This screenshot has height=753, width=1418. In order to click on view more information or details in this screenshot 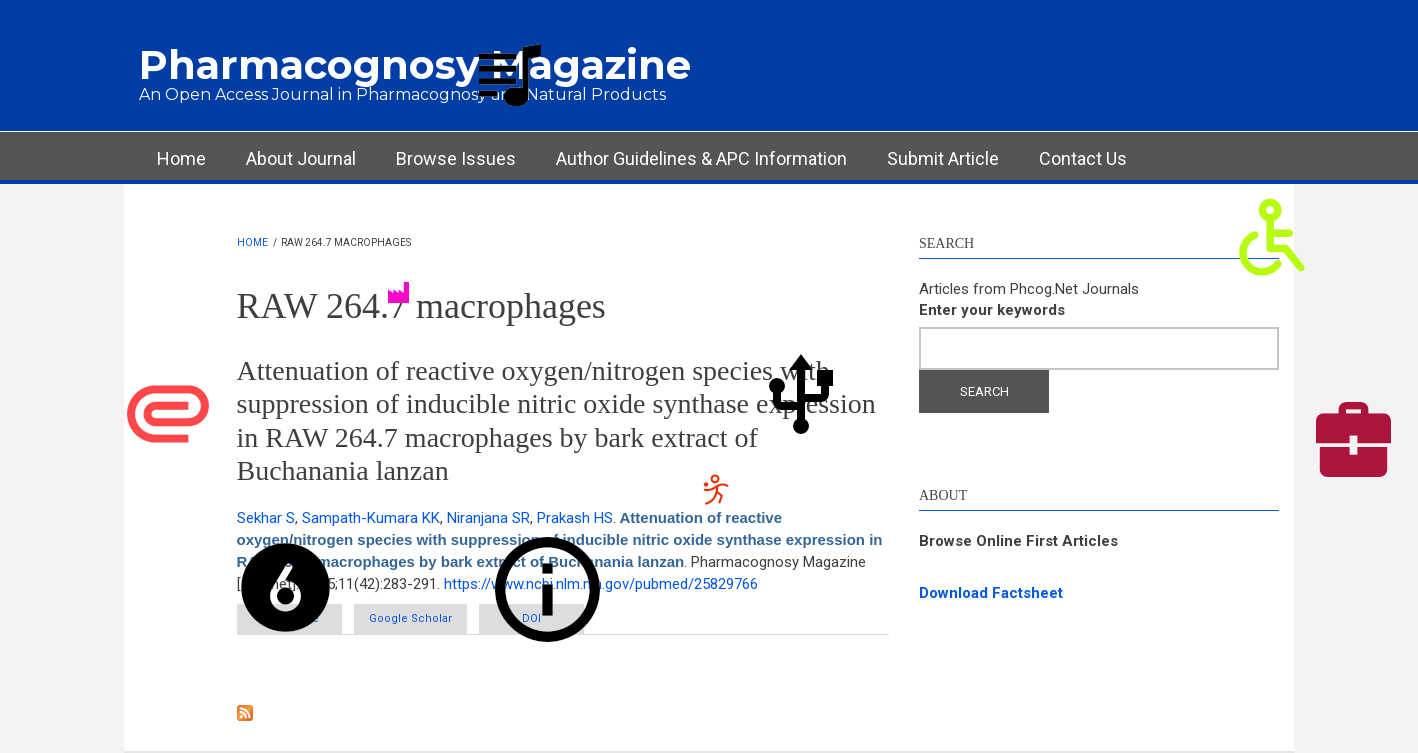, I will do `click(547, 589)`.